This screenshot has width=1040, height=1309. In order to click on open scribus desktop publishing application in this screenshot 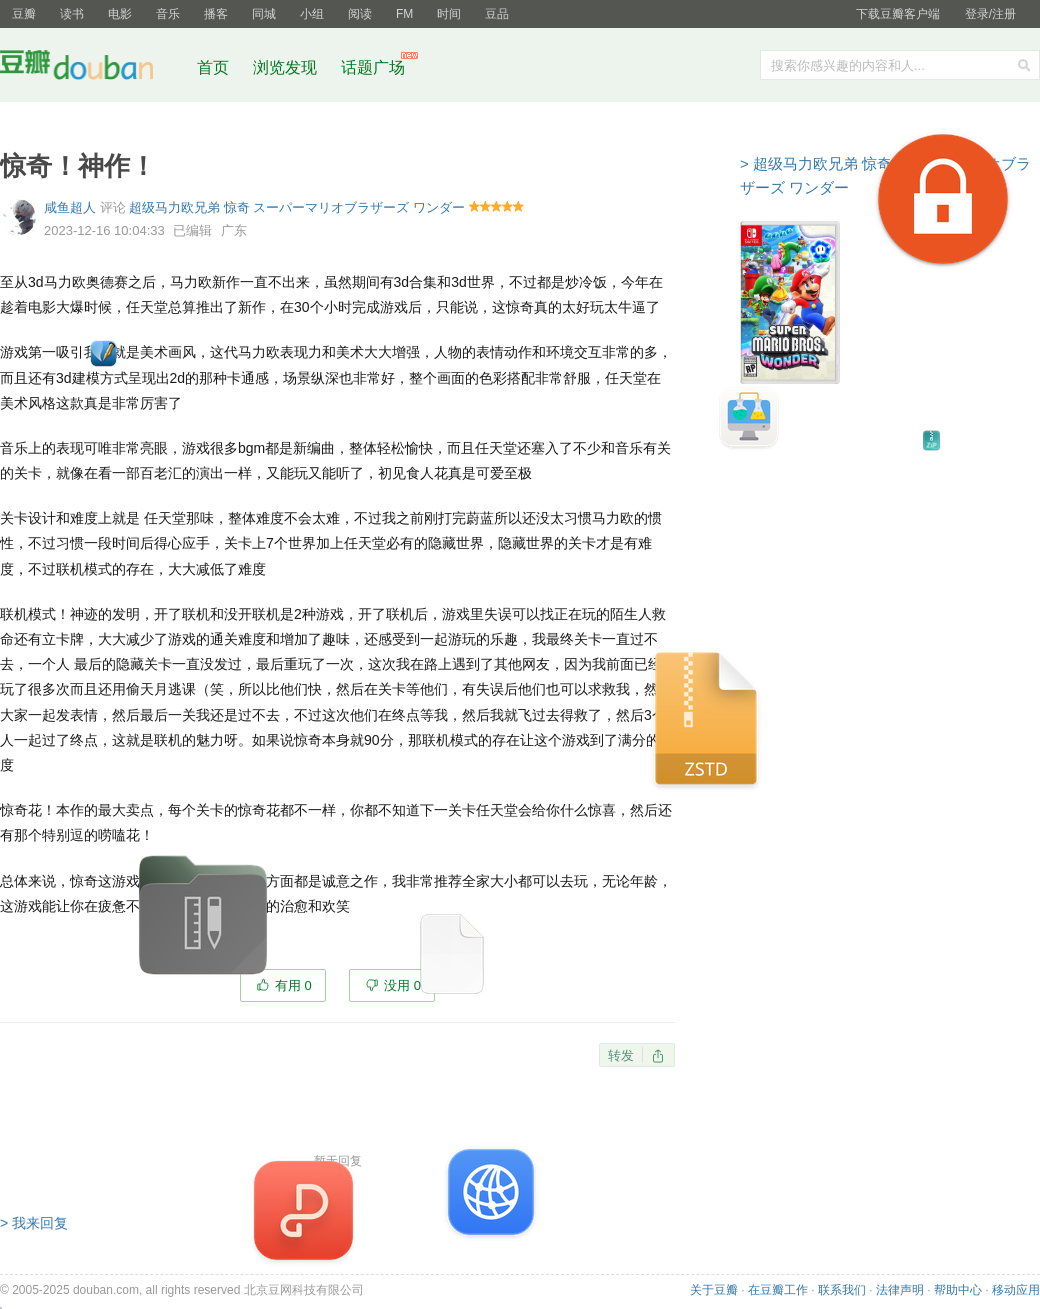, I will do `click(103, 353)`.